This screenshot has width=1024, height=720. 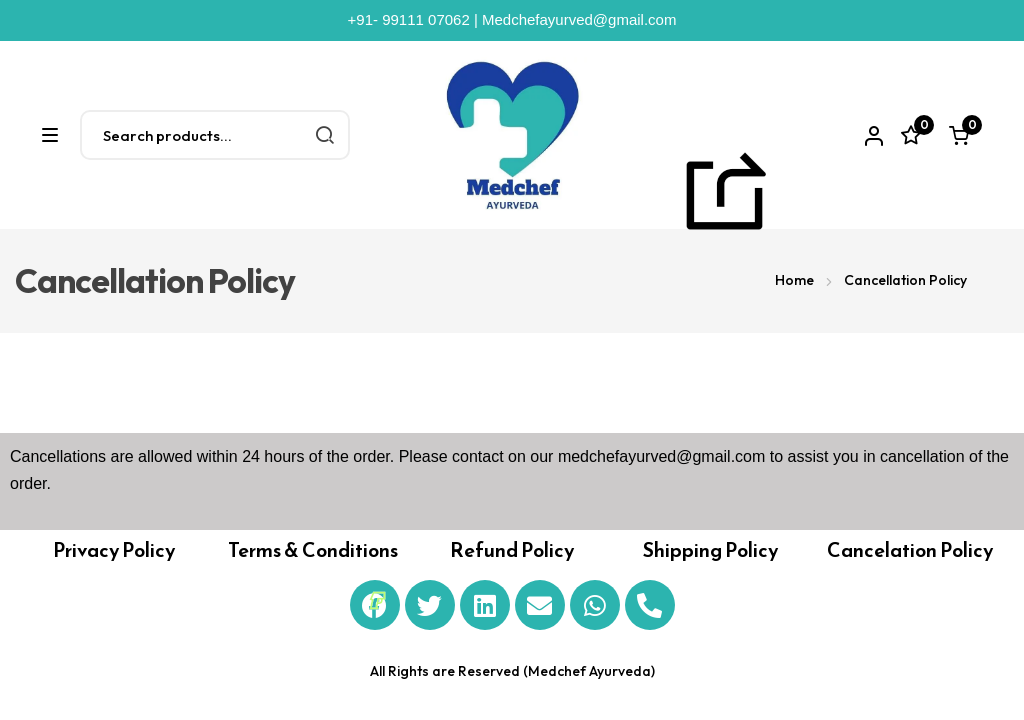 I want to click on check temperature or thermal readings, so click(x=377, y=600).